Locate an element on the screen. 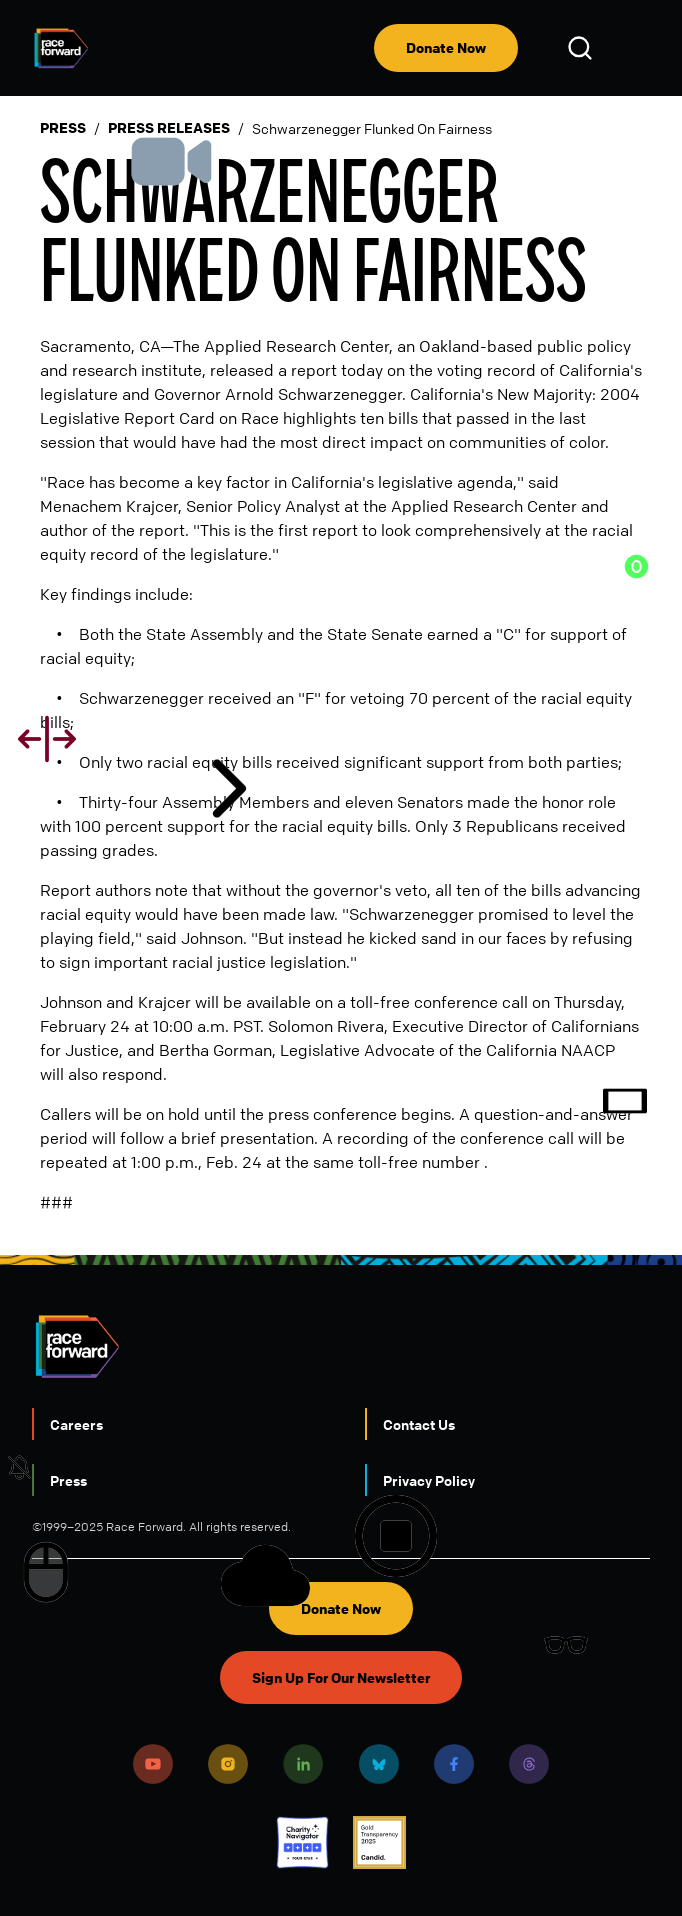 The width and height of the screenshot is (682, 1916). enable reading mode or accessibility features is located at coordinates (566, 1645).